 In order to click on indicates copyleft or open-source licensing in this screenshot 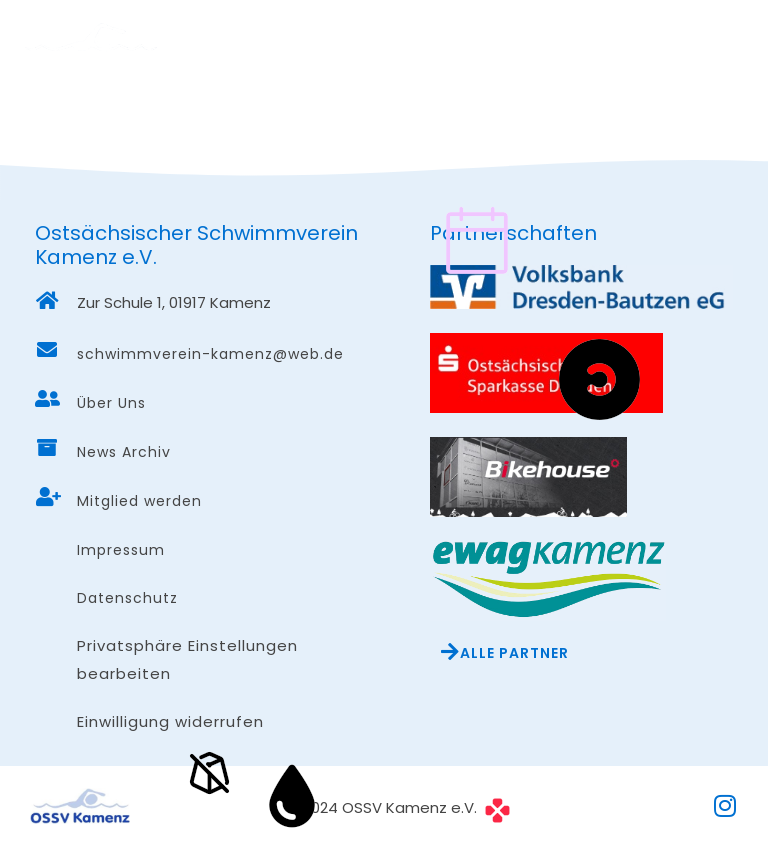, I will do `click(599, 379)`.